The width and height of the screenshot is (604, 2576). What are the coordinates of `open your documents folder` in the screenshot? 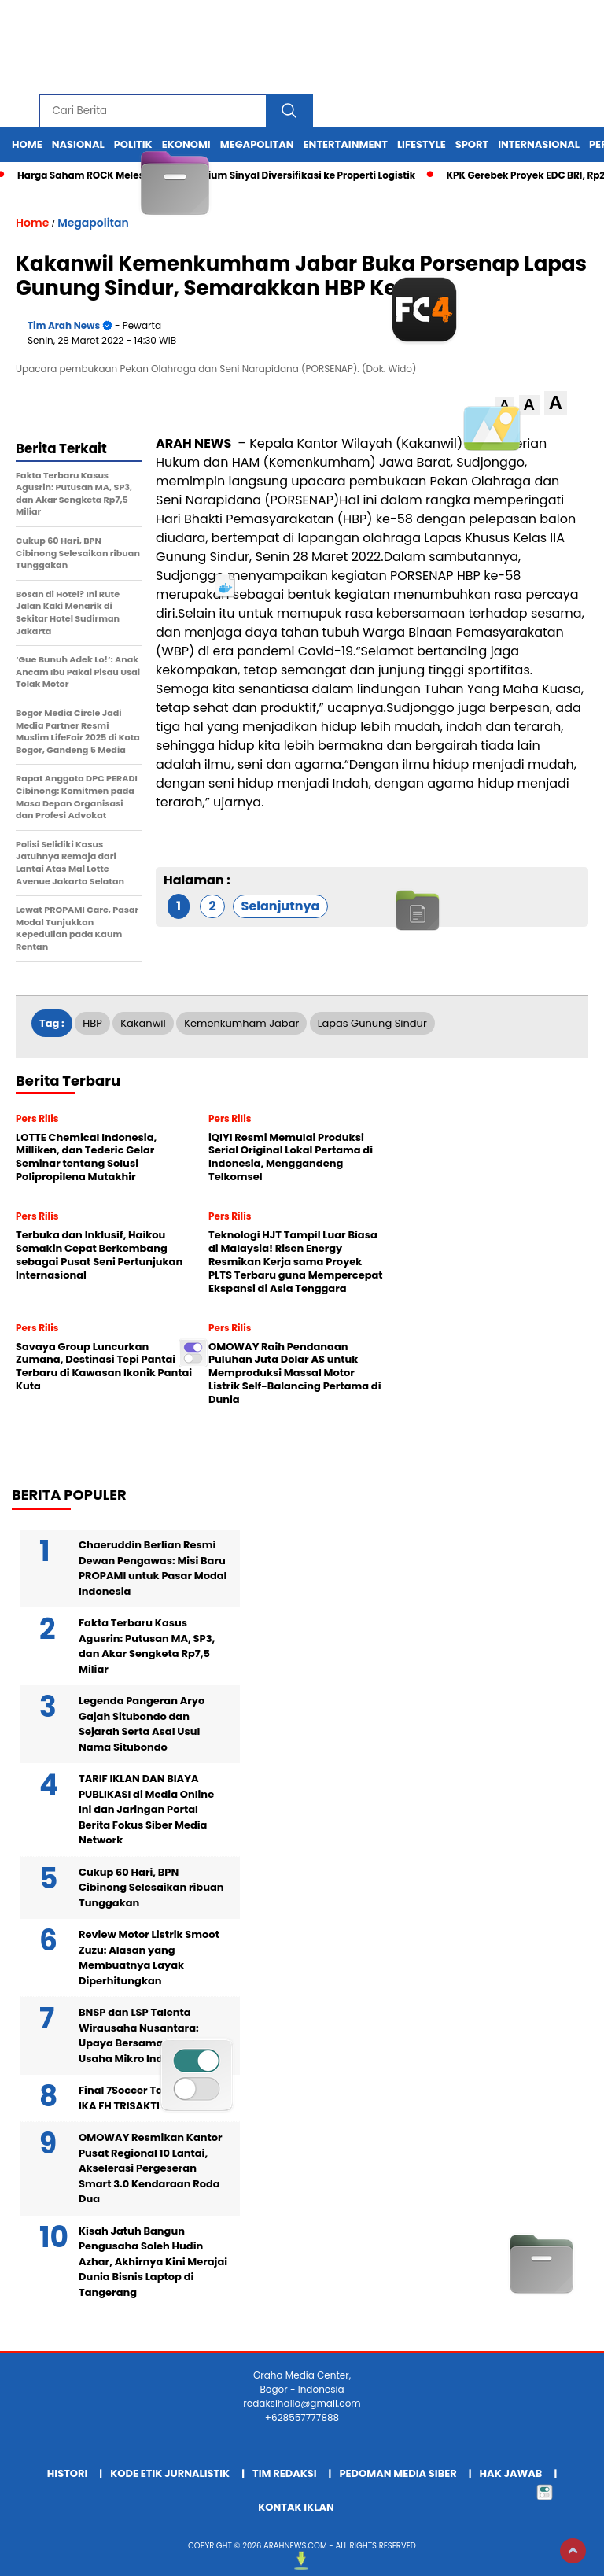 It's located at (418, 910).